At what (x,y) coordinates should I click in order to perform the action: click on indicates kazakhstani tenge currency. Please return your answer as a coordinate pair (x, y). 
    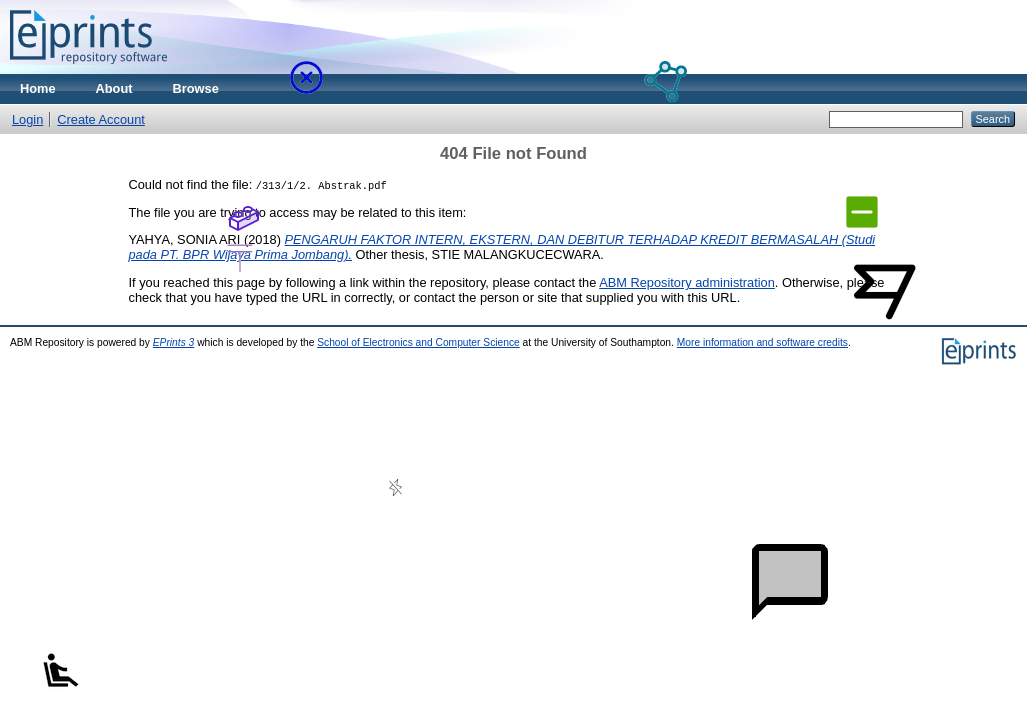
    Looking at the image, I should click on (240, 257).